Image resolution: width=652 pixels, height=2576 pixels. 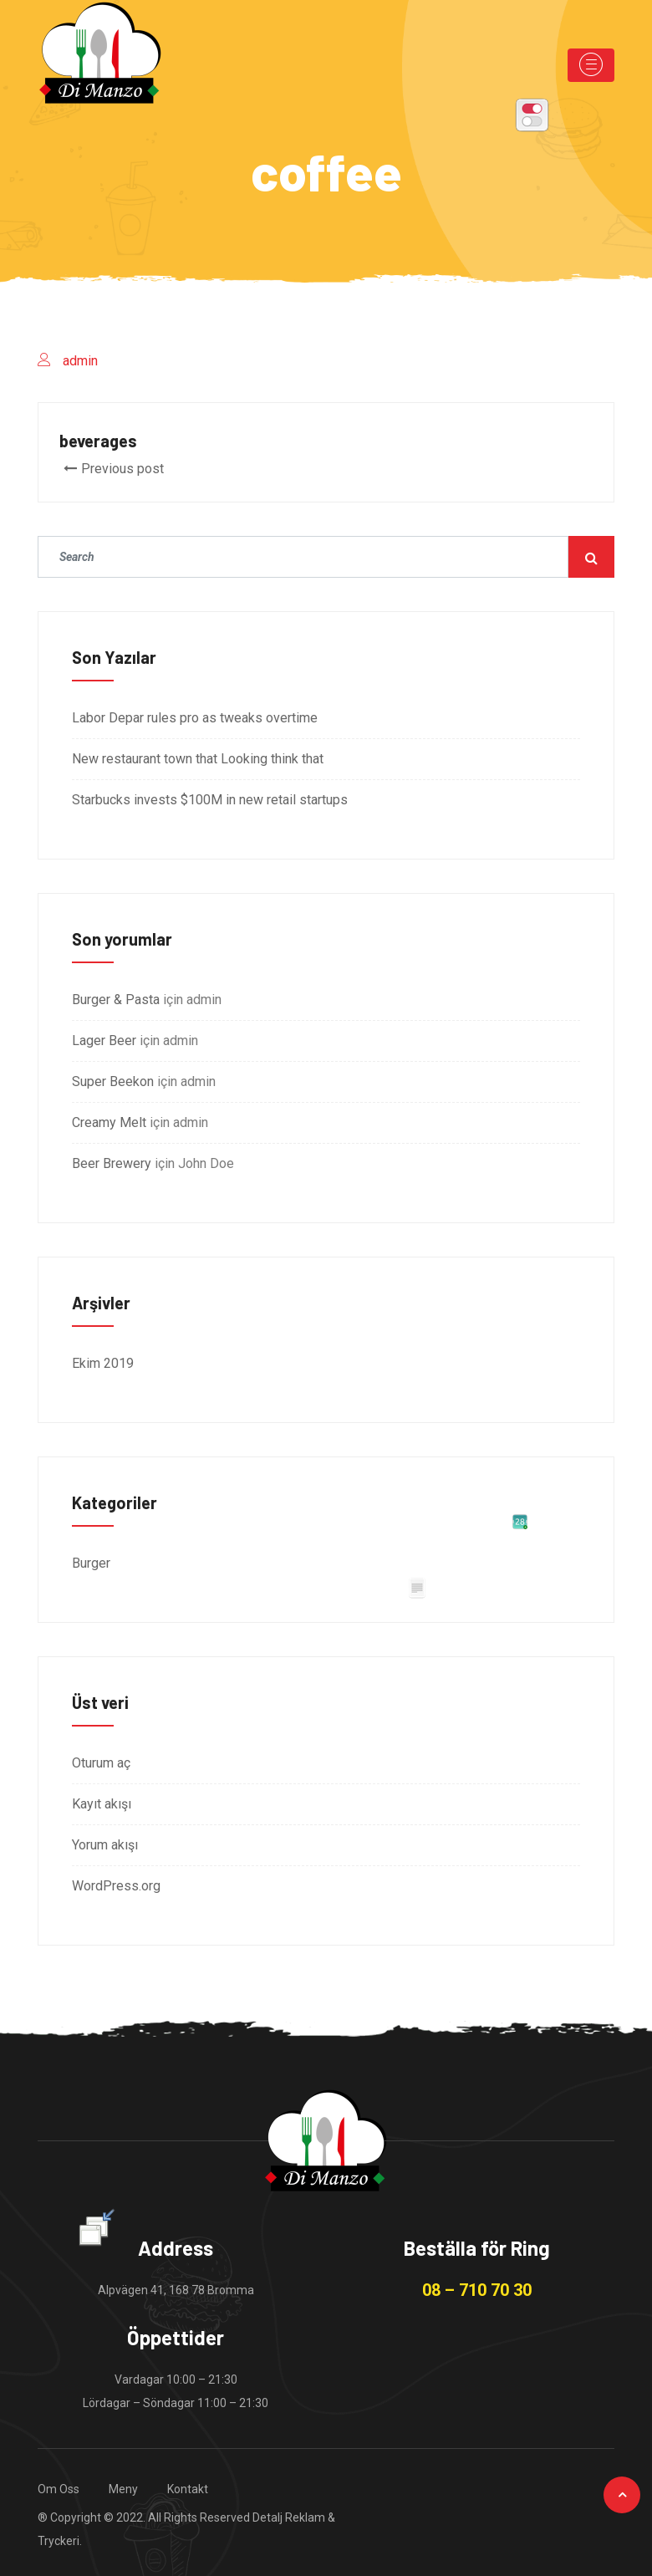 What do you see at coordinates (96, 2227) in the screenshot?
I see `restore window to previous size` at bounding box center [96, 2227].